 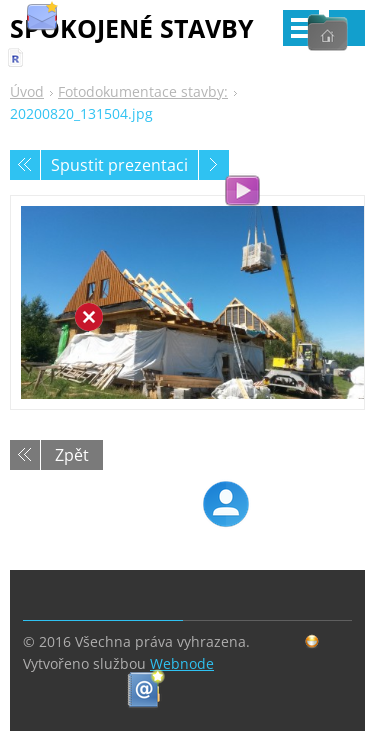 I want to click on create a new contact in address book, so click(x=143, y=691).